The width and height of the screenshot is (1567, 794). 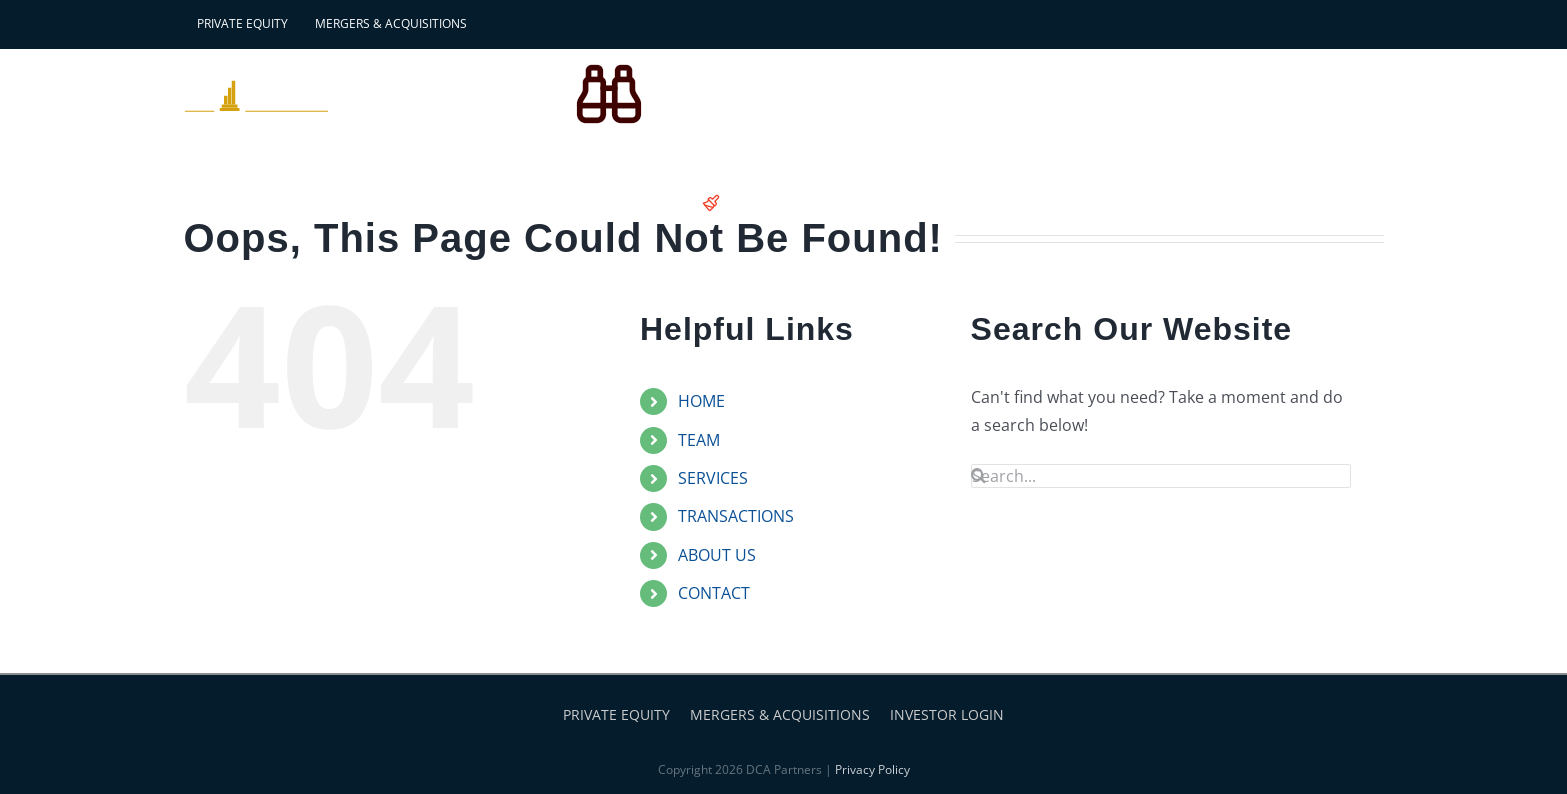 What do you see at coordinates (711, 203) in the screenshot?
I see `customize appearance or theme settings` at bounding box center [711, 203].